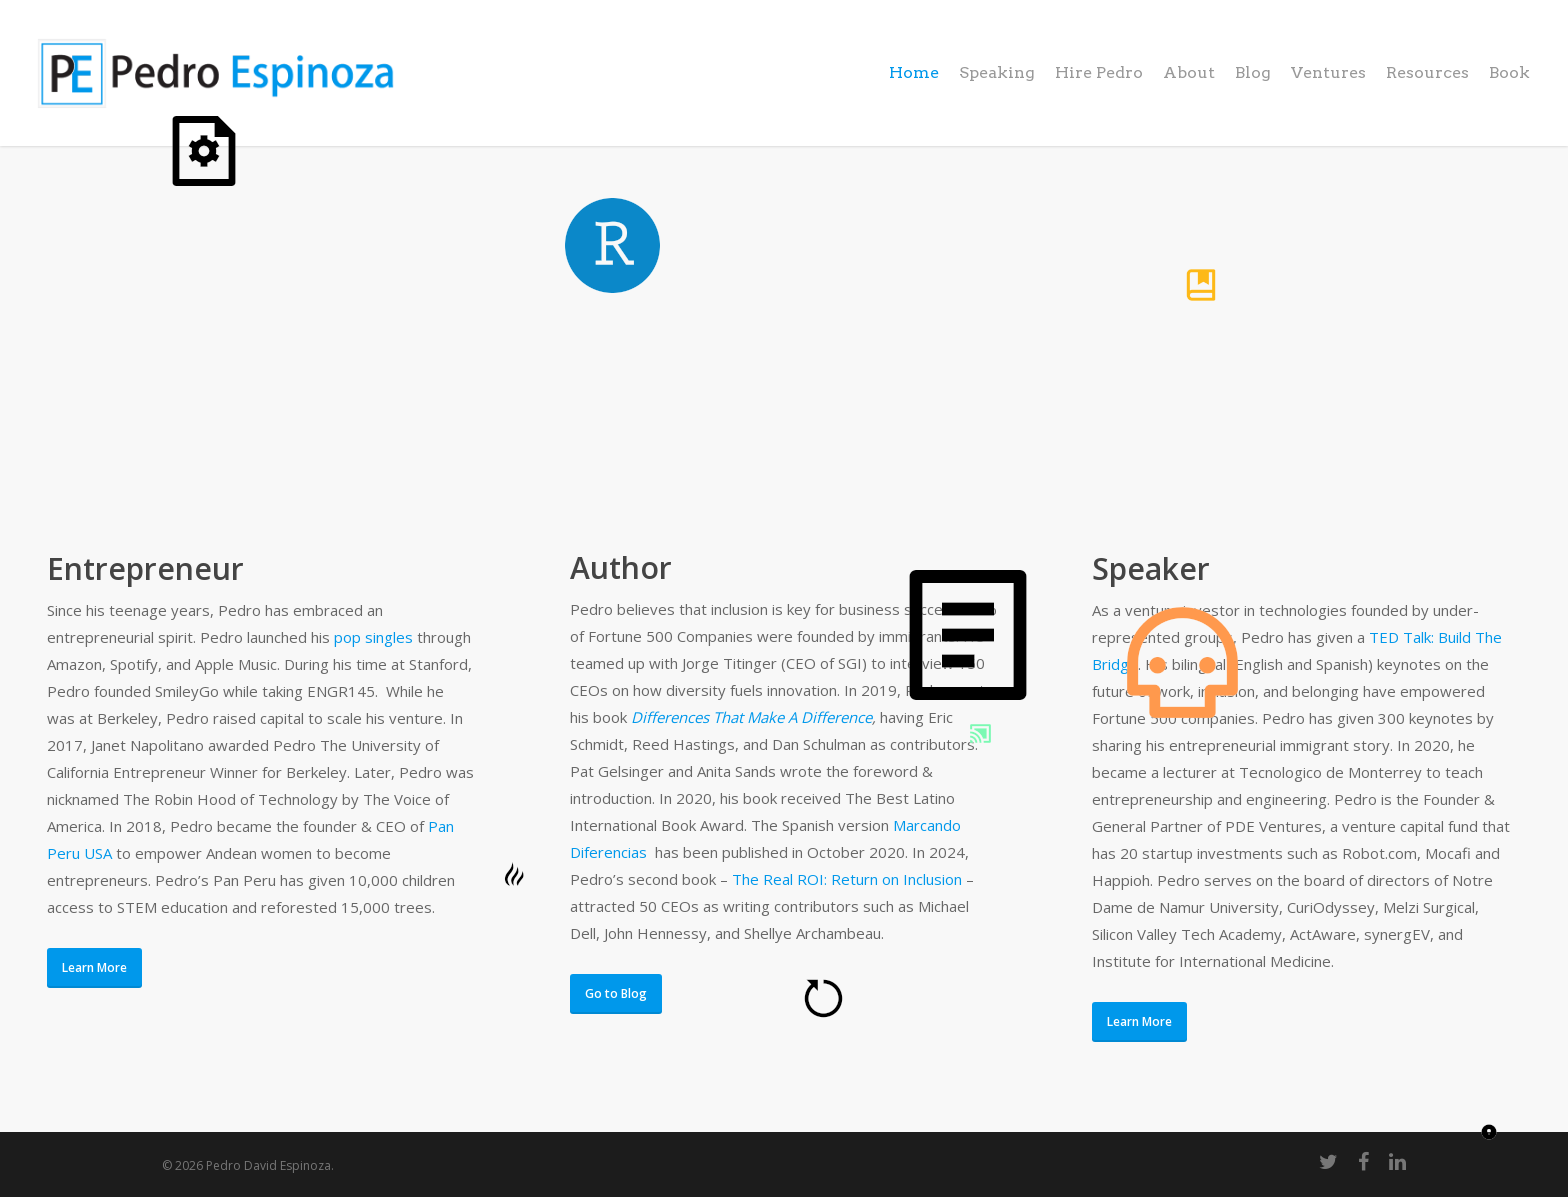  Describe the element at coordinates (514, 874) in the screenshot. I see `indicates hot or trending content` at that location.